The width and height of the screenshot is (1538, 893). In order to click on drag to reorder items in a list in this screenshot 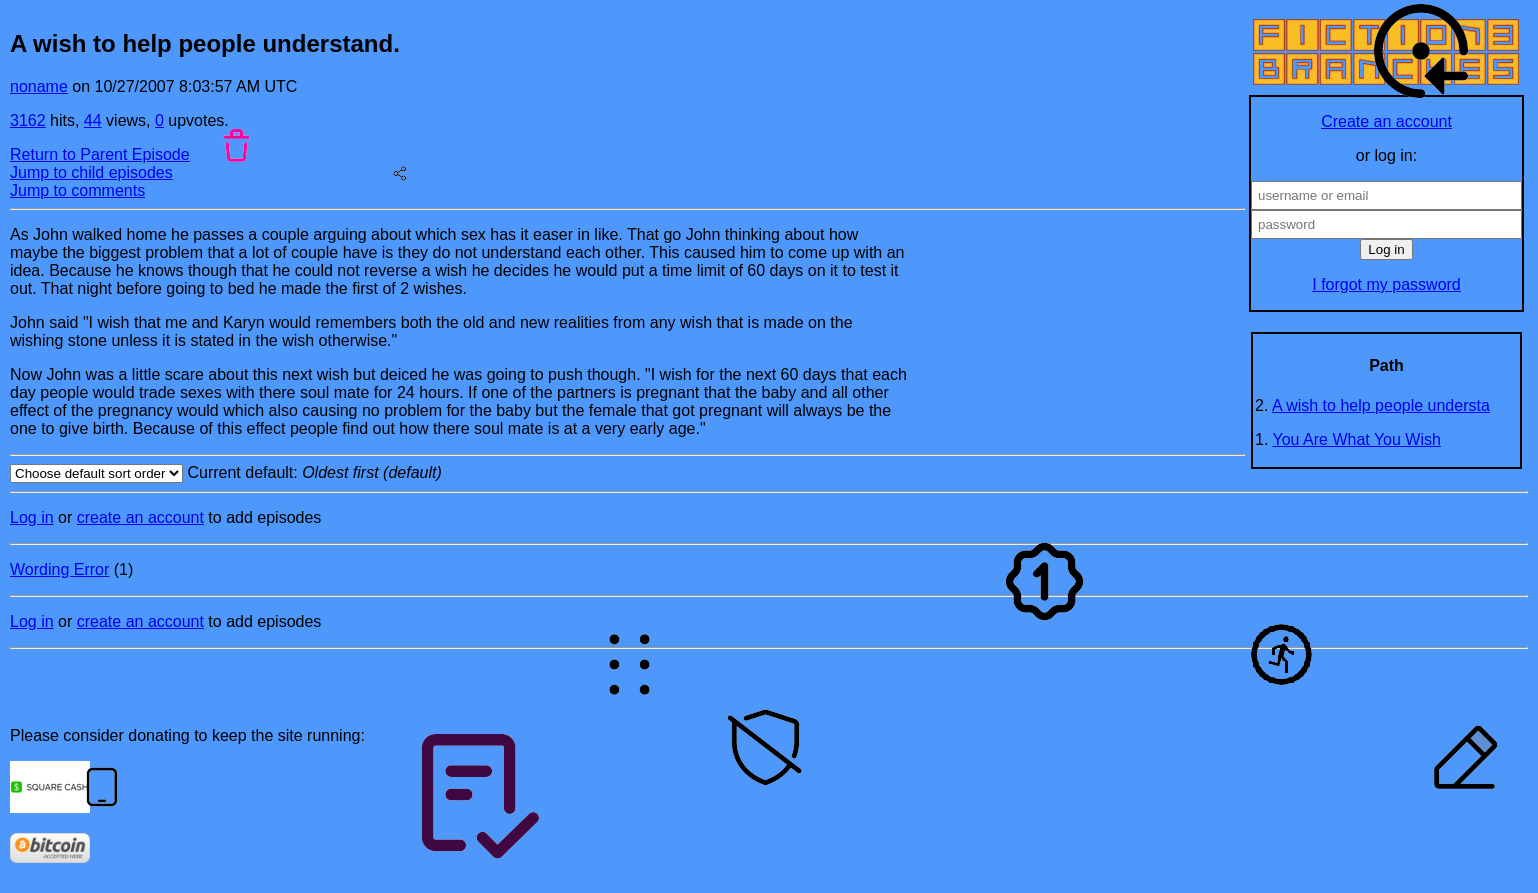, I will do `click(629, 664)`.